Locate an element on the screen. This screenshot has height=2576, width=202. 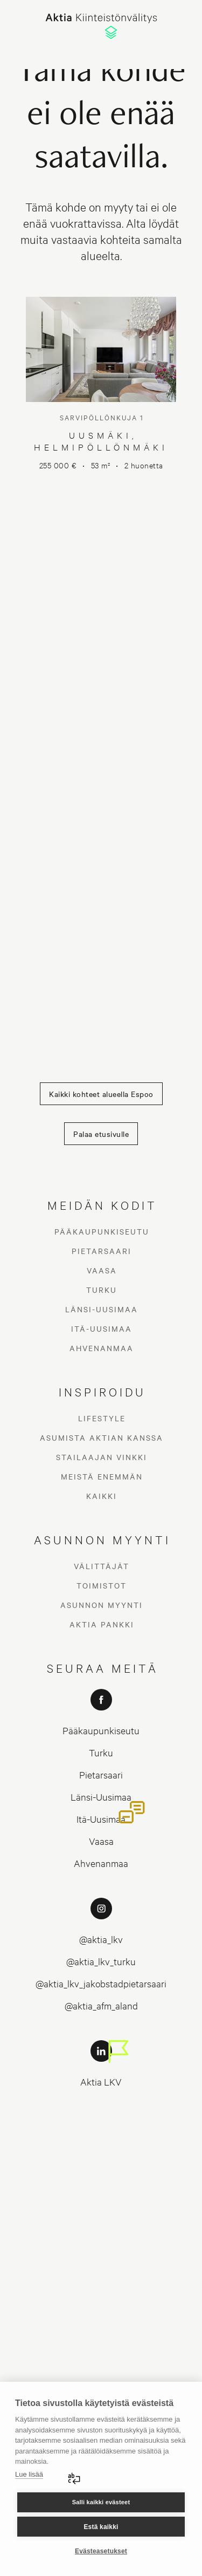
toggle word wrap in the editor is located at coordinates (74, 2478).